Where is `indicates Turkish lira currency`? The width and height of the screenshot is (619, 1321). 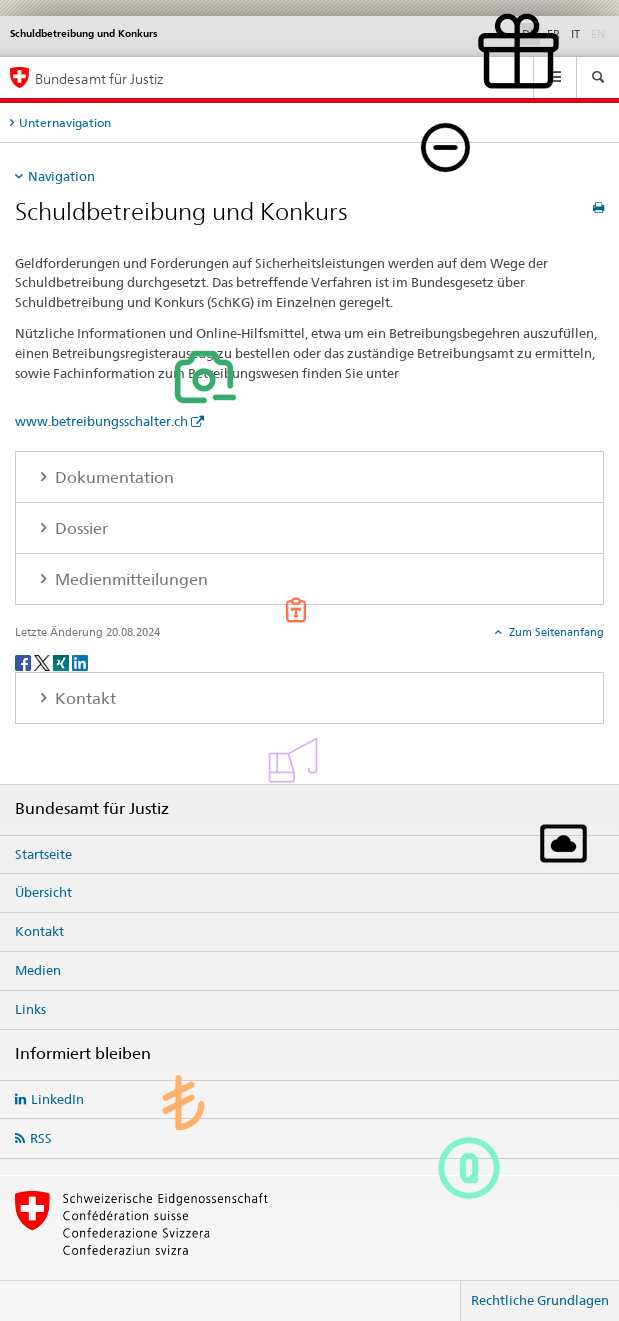
indicates Turkish lira currency is located at coordinates (185, 1101).